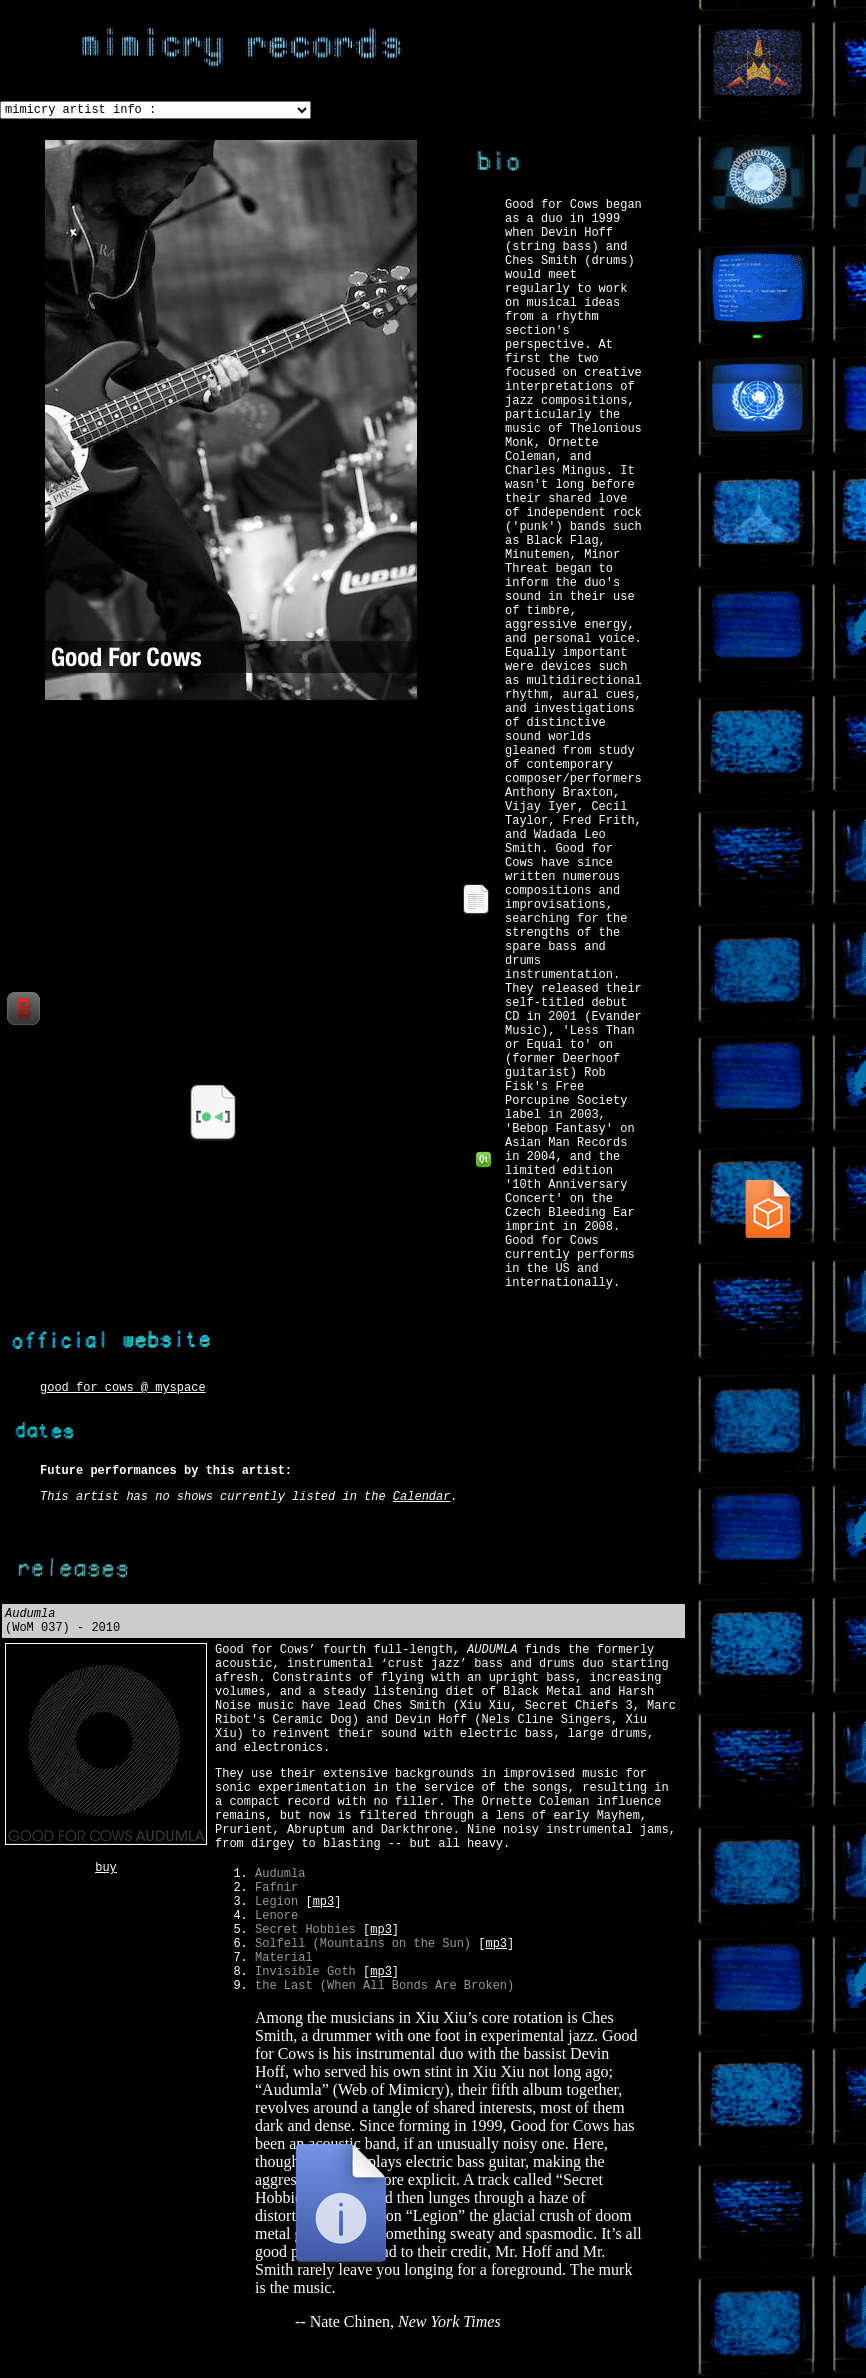  Describe the element at coordinates (476, 899) in the screenshot. I see `open a text document` at that location.